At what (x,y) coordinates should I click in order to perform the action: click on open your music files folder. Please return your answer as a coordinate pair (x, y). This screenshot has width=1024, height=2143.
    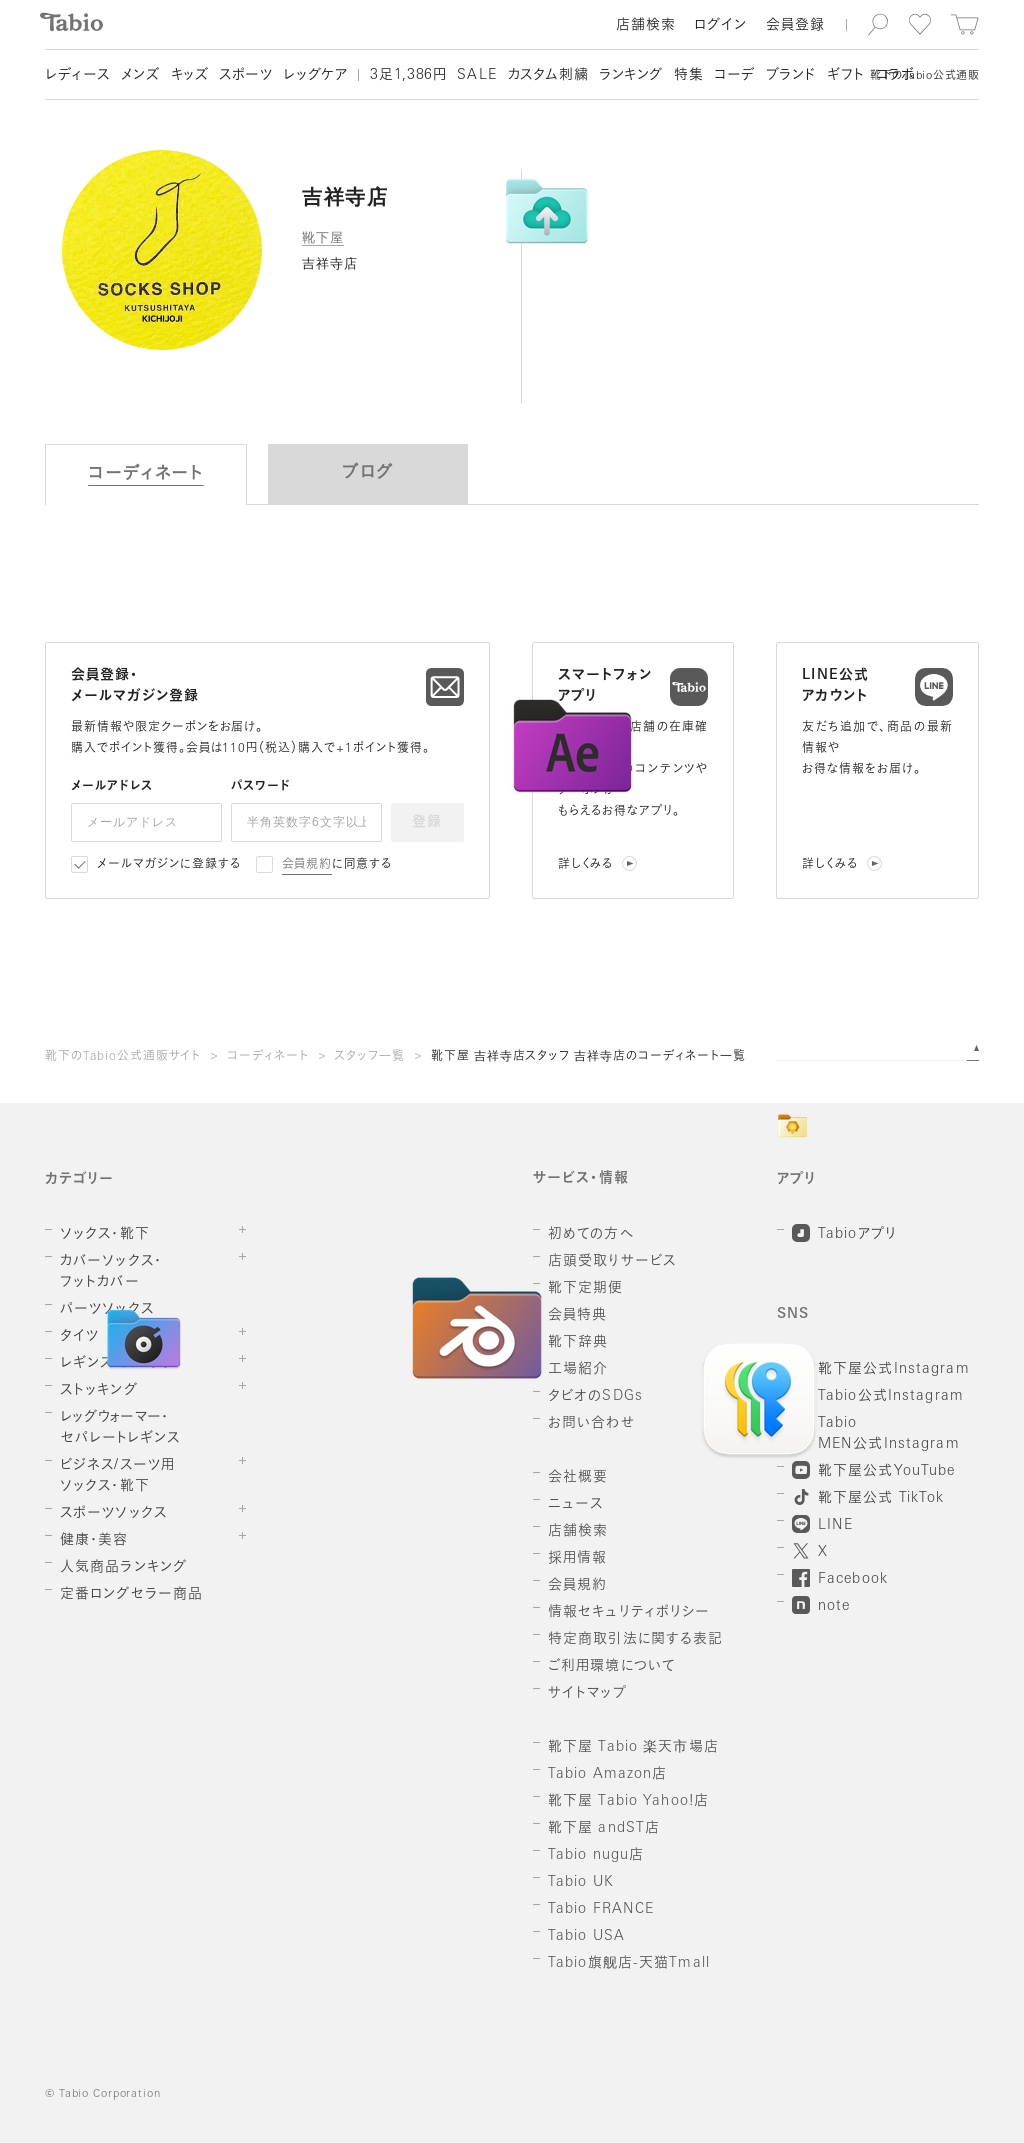
    Looking at the image, I should click on (143, 1340).